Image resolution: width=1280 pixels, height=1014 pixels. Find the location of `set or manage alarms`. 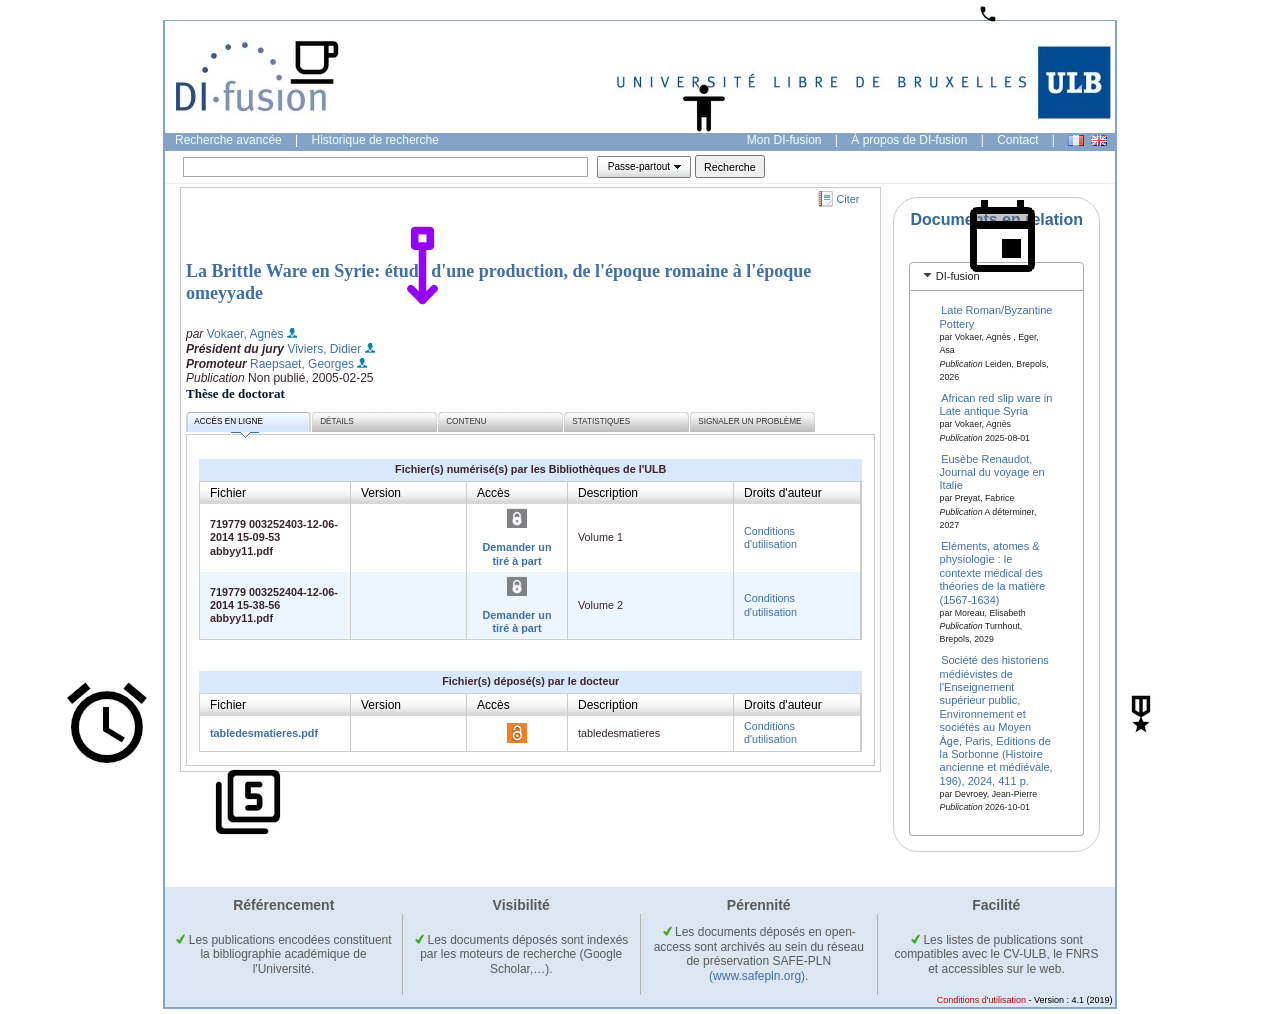

set or manage alarms is located at coordinates (107, 723).